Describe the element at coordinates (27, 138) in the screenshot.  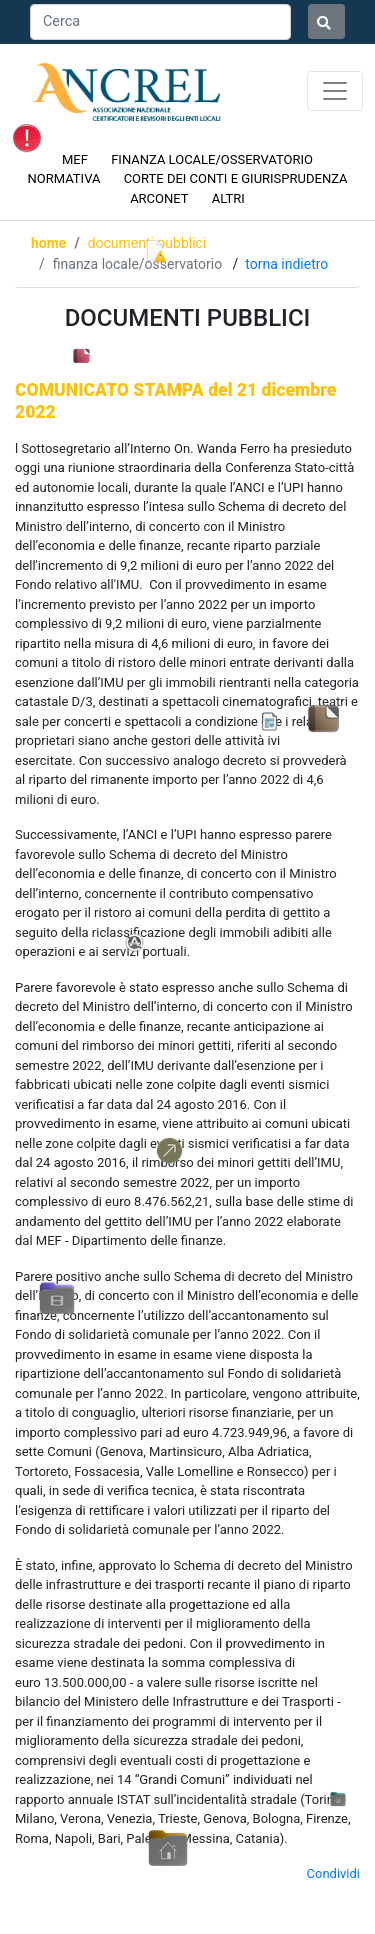
I see `indicates a warning or caution message` at that location.